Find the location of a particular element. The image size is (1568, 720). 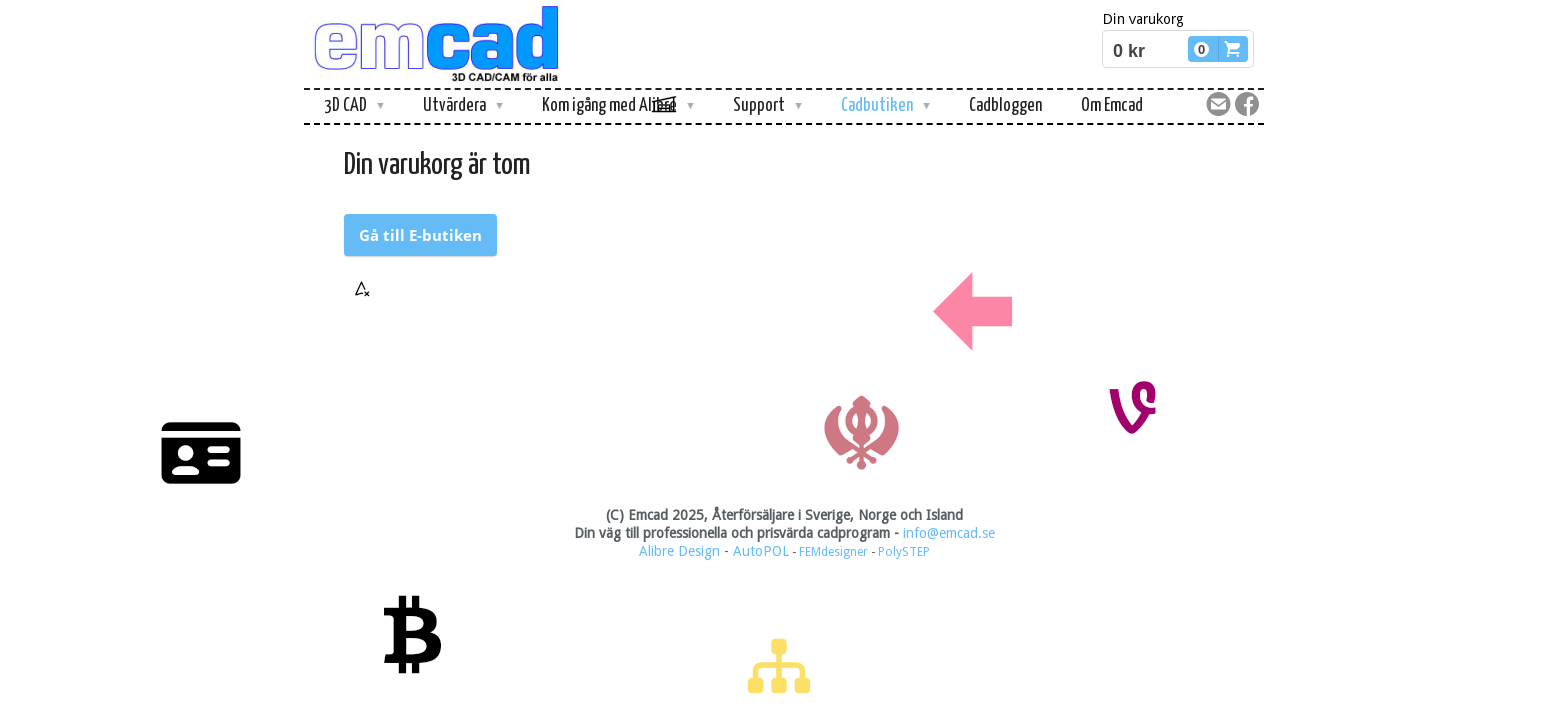

disable navigation or GPS tracking is located at coordinates (361, 288).